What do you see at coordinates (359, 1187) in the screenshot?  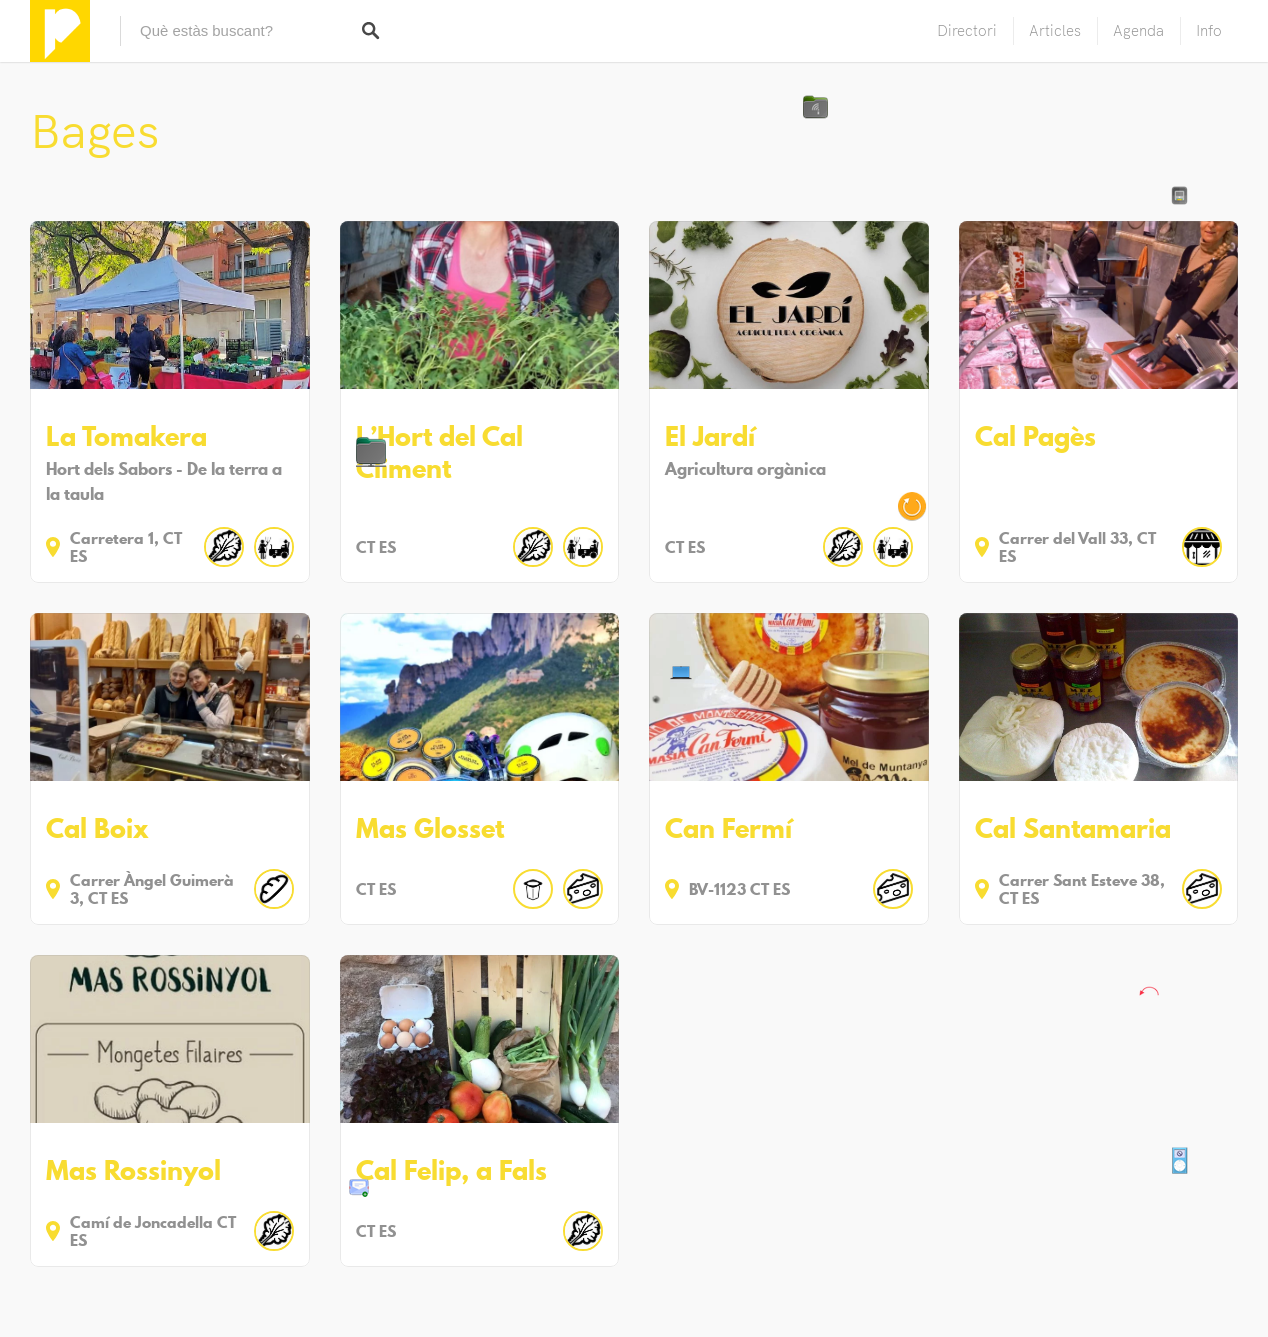 I see `compose a new email message` at bounding box center [359, 1187].